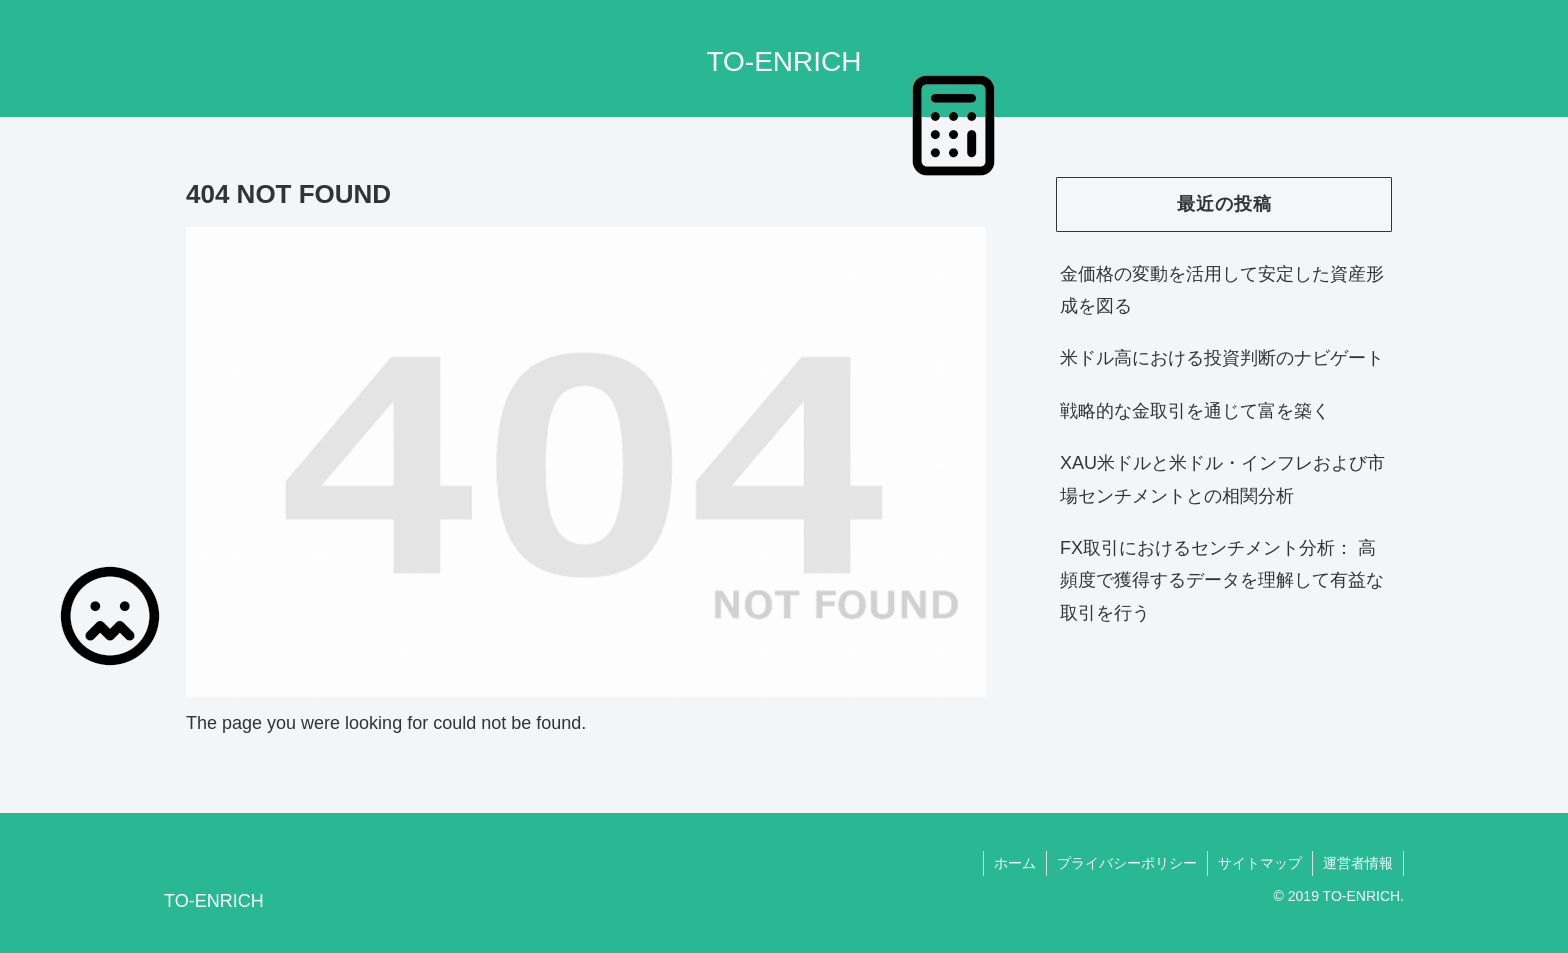 The height and width of the screenshot is (953, 1568). What do you see at coordinates (110, 616) in the screenshot?
I see `indicates user is feeling anxious or nervous` at bounding box center [110, 616].